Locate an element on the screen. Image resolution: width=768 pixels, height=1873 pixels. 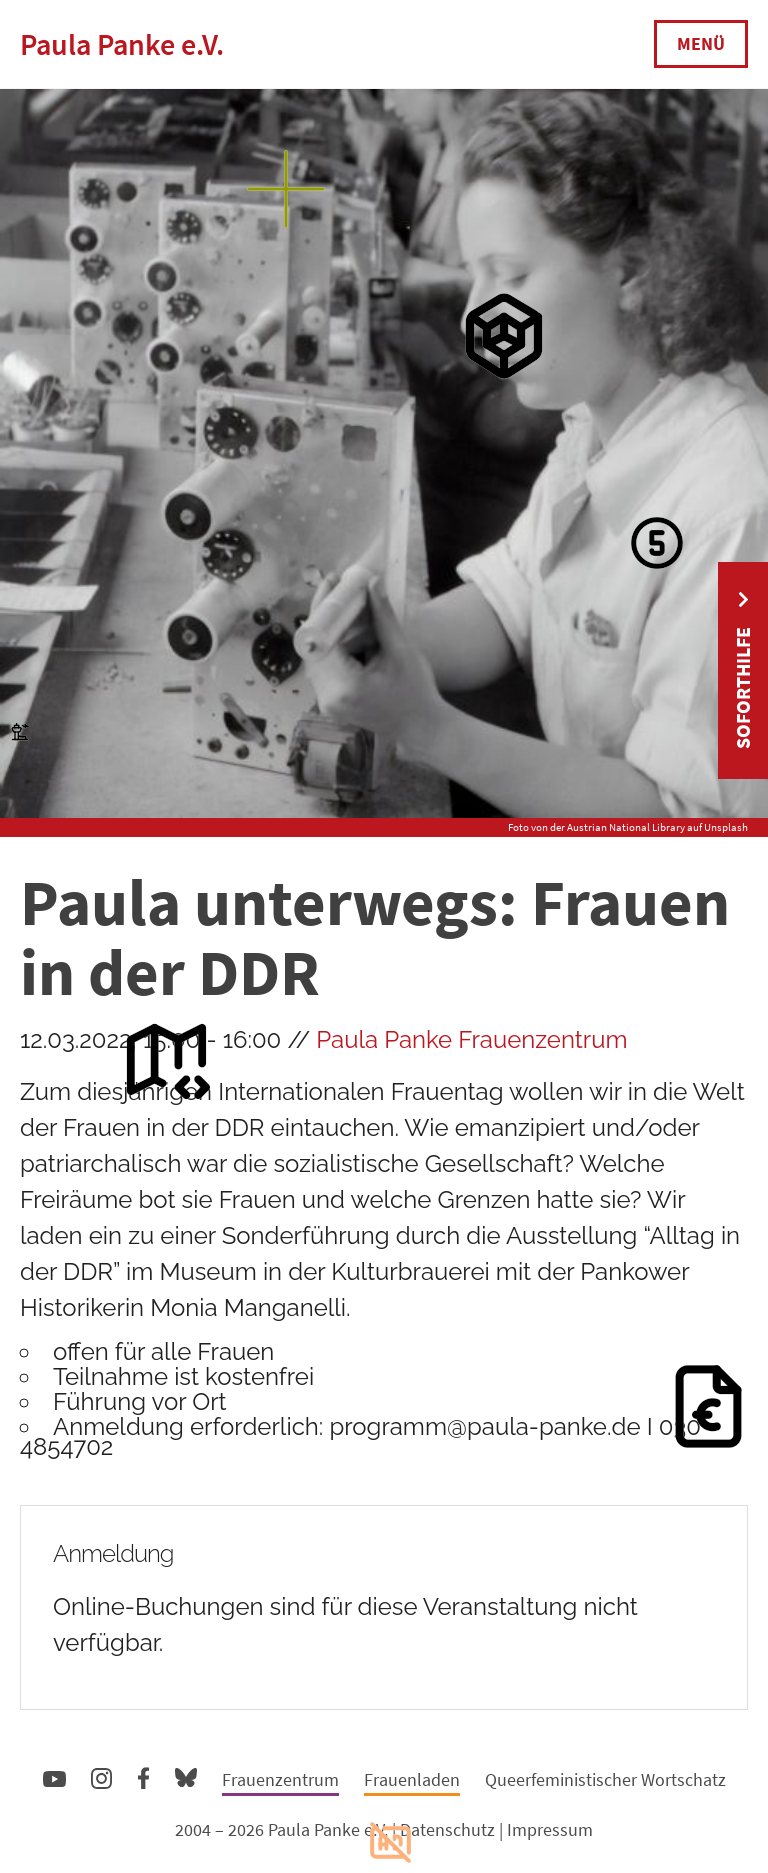
view euro currency document is located at coordinates (708, 1406).